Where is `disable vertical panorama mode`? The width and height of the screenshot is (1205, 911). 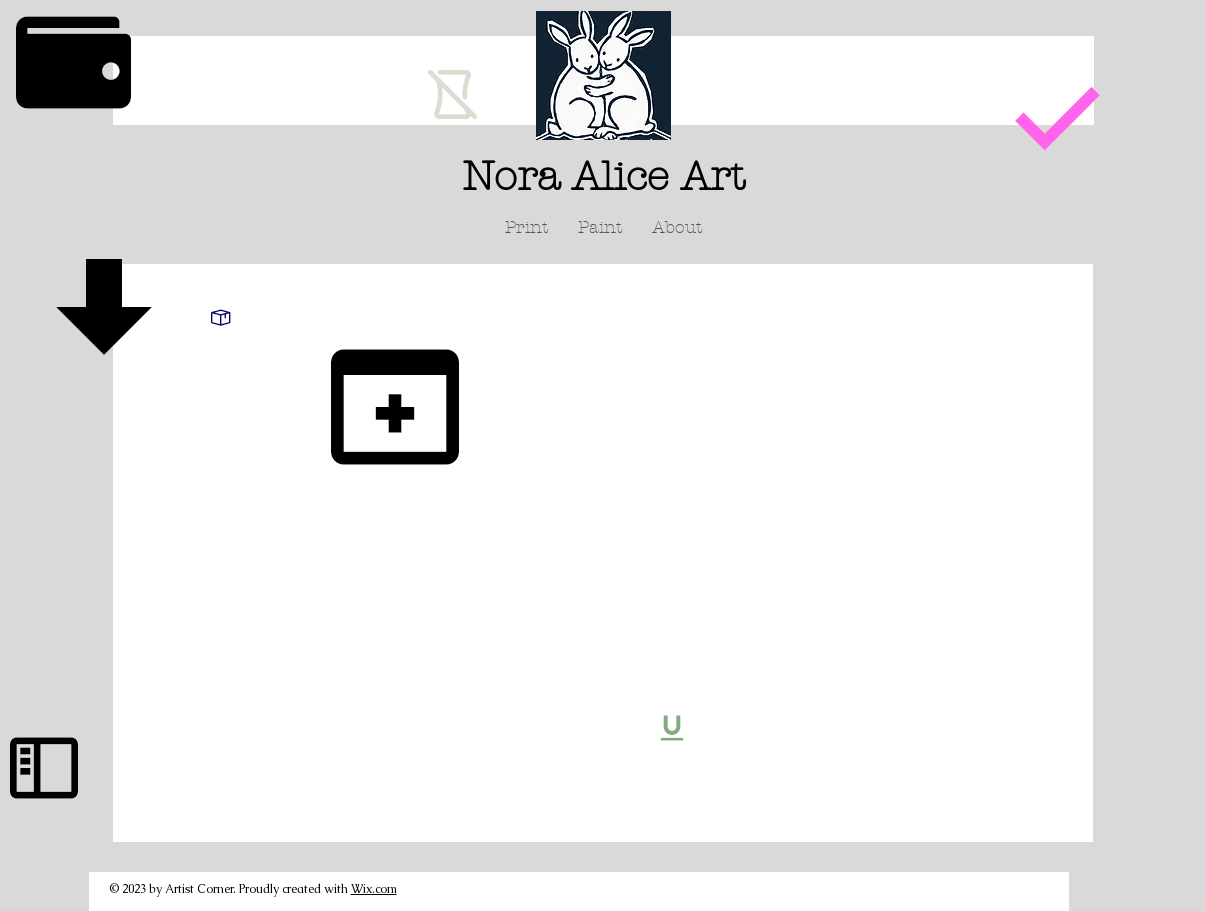
disable vertical panorama mode is located at coordinates (452, 94).